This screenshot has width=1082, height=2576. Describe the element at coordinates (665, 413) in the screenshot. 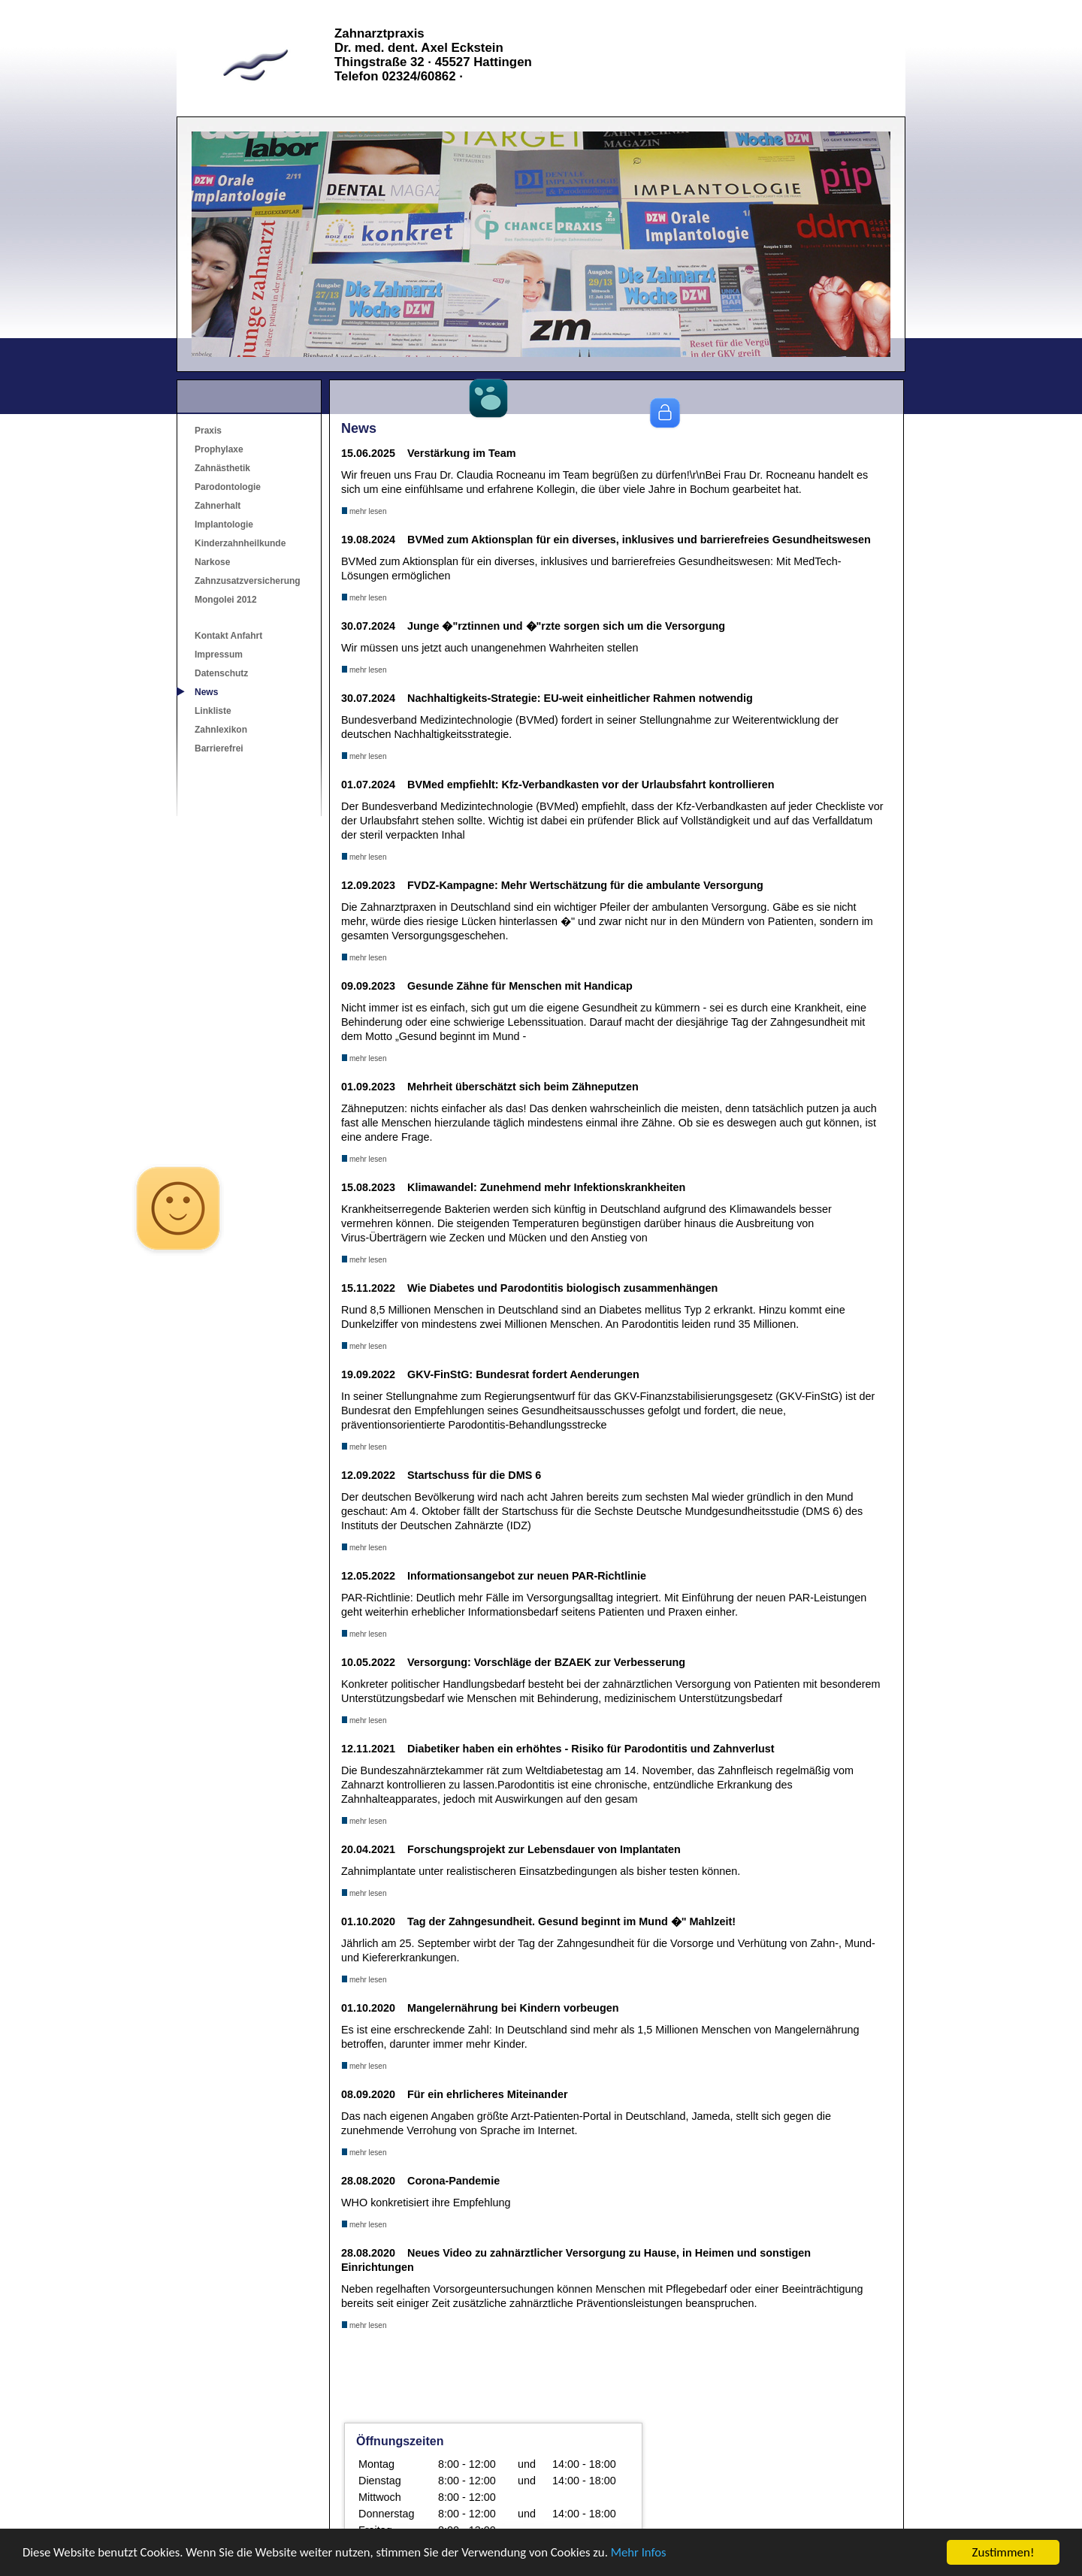

I see `open screensaver and lock screen settings` at that location.